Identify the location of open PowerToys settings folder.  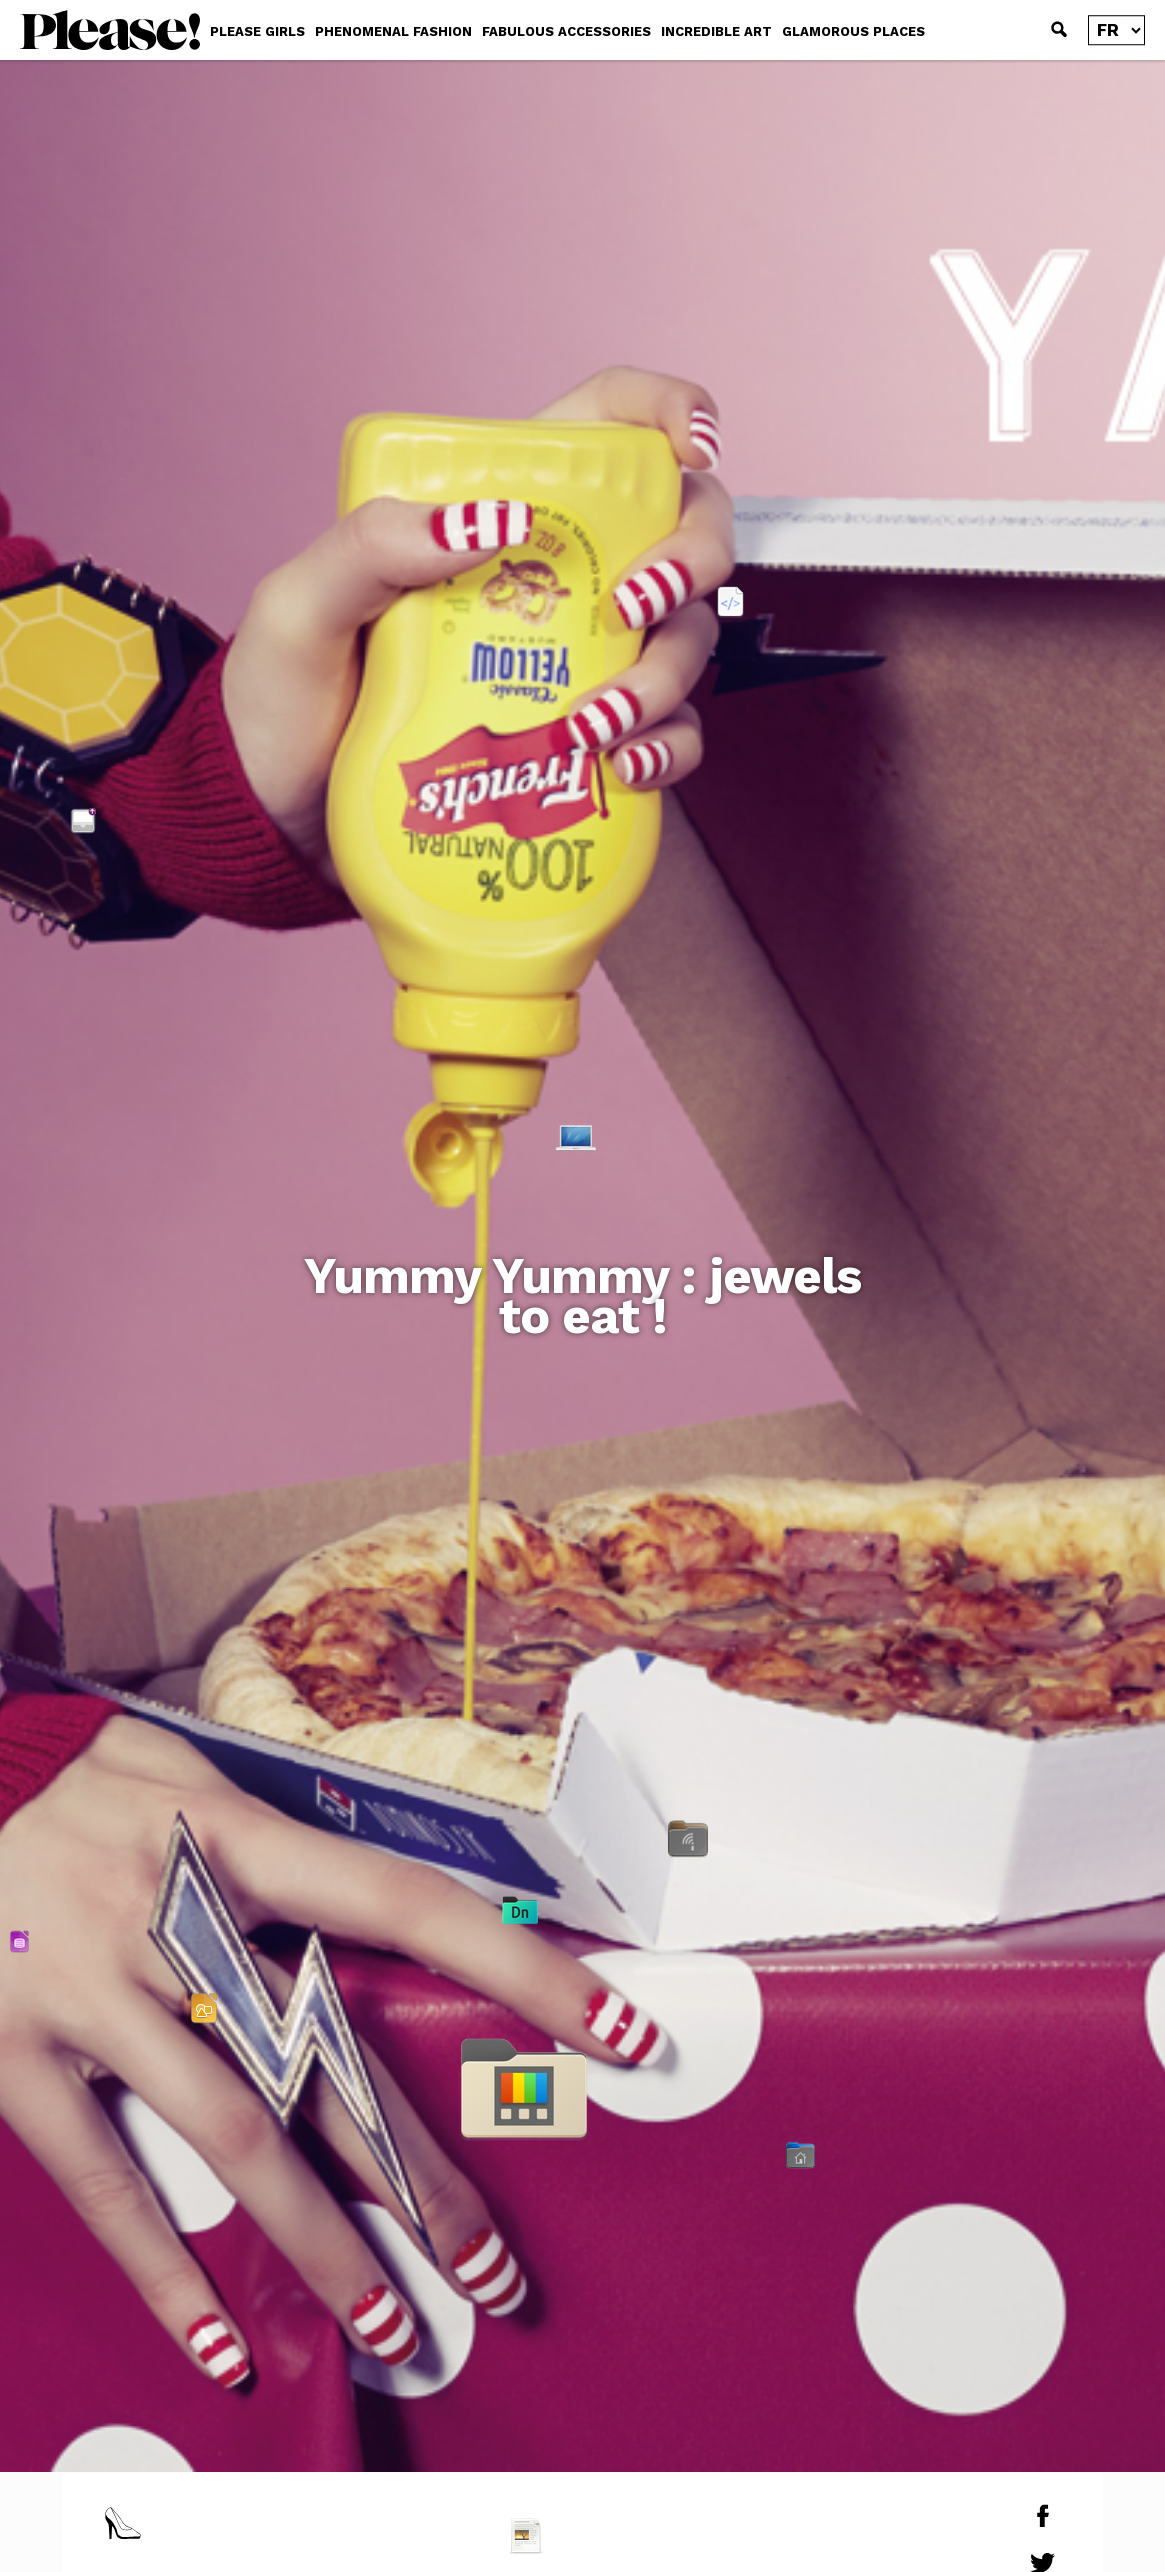
(523, 2091).